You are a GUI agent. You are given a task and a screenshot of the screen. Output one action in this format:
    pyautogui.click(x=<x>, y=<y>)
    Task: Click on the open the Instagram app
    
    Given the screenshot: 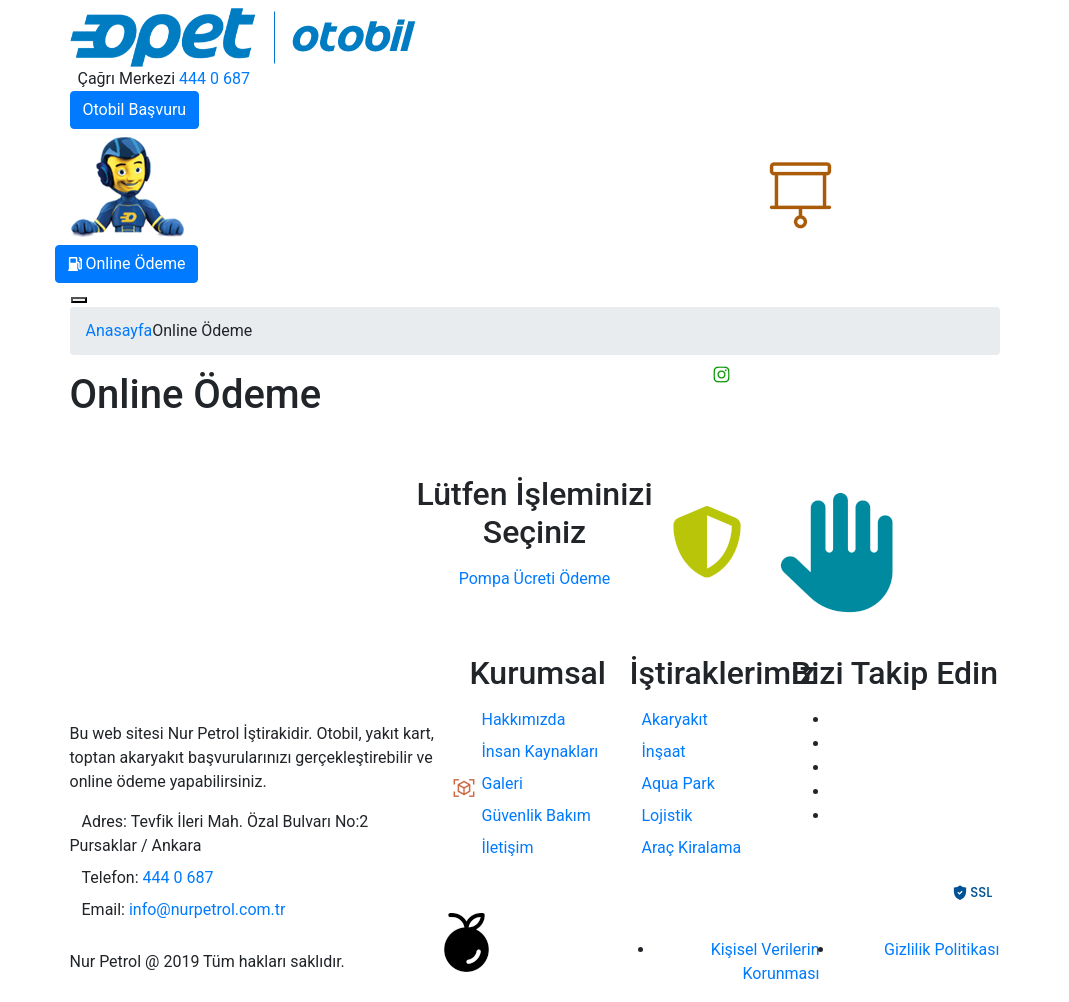 What is the action you would take?
    pyautogui.click(x=721, y=374)
    